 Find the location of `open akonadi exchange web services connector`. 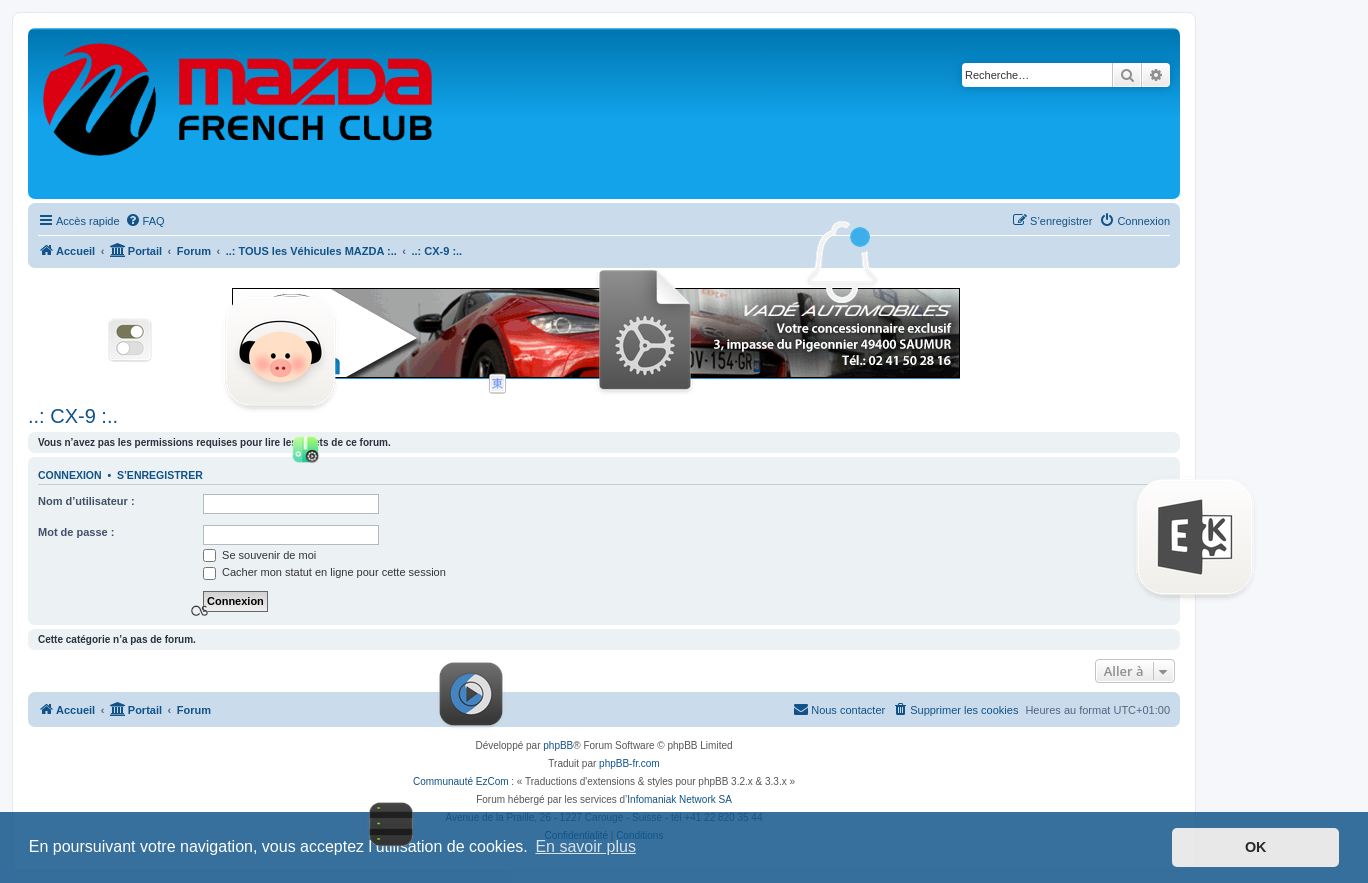

open akonadi exchange web services connector is located at coordinates (1195, 537).